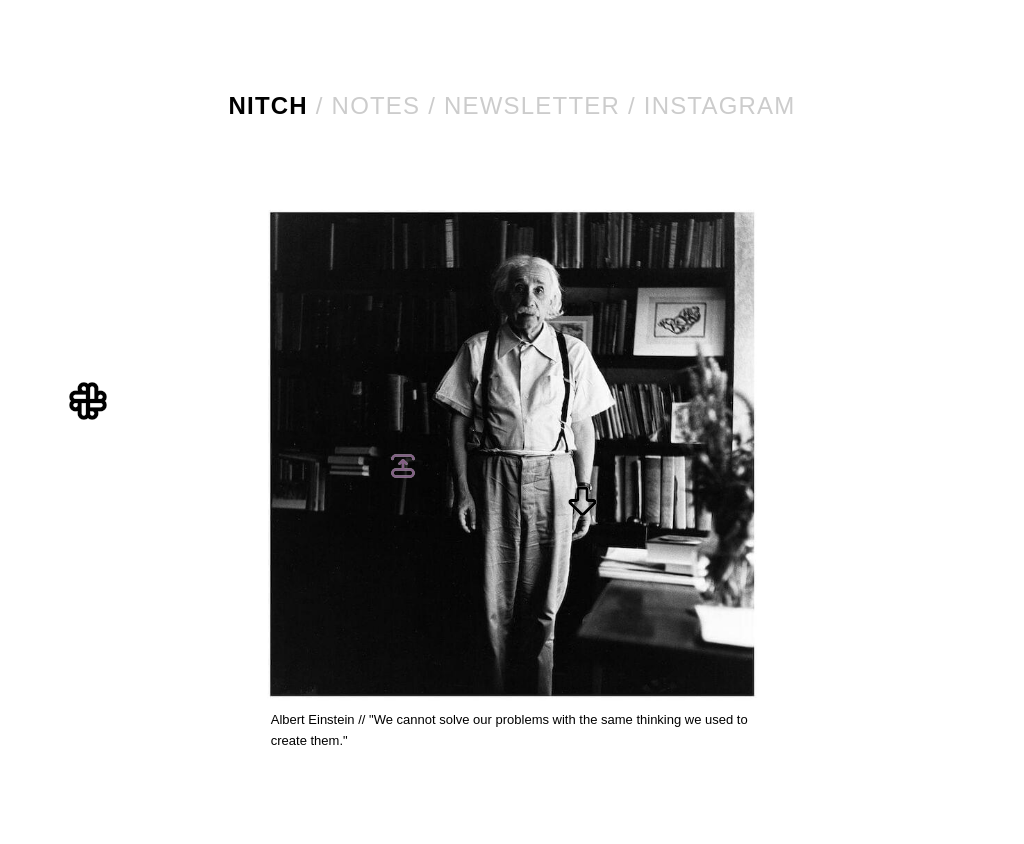 Image resolution: width=1024 pixels, height=844 pixels. I want to click on move element to top layer, so click(403, 466).